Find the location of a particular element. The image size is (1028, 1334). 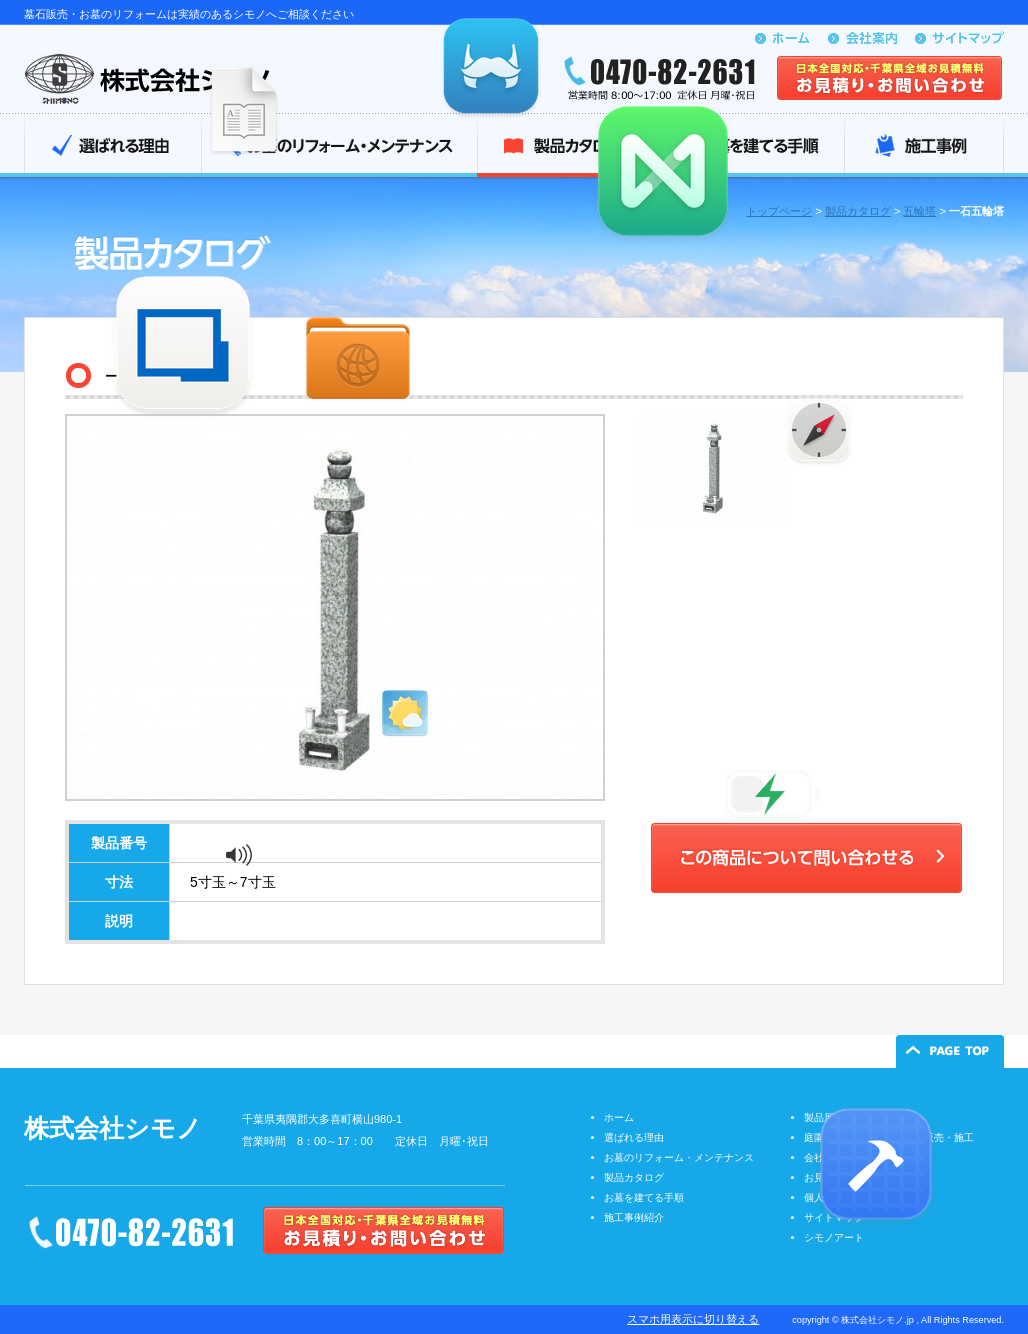

open mindmaster mind mapping application is located at coordinates (663, 171).